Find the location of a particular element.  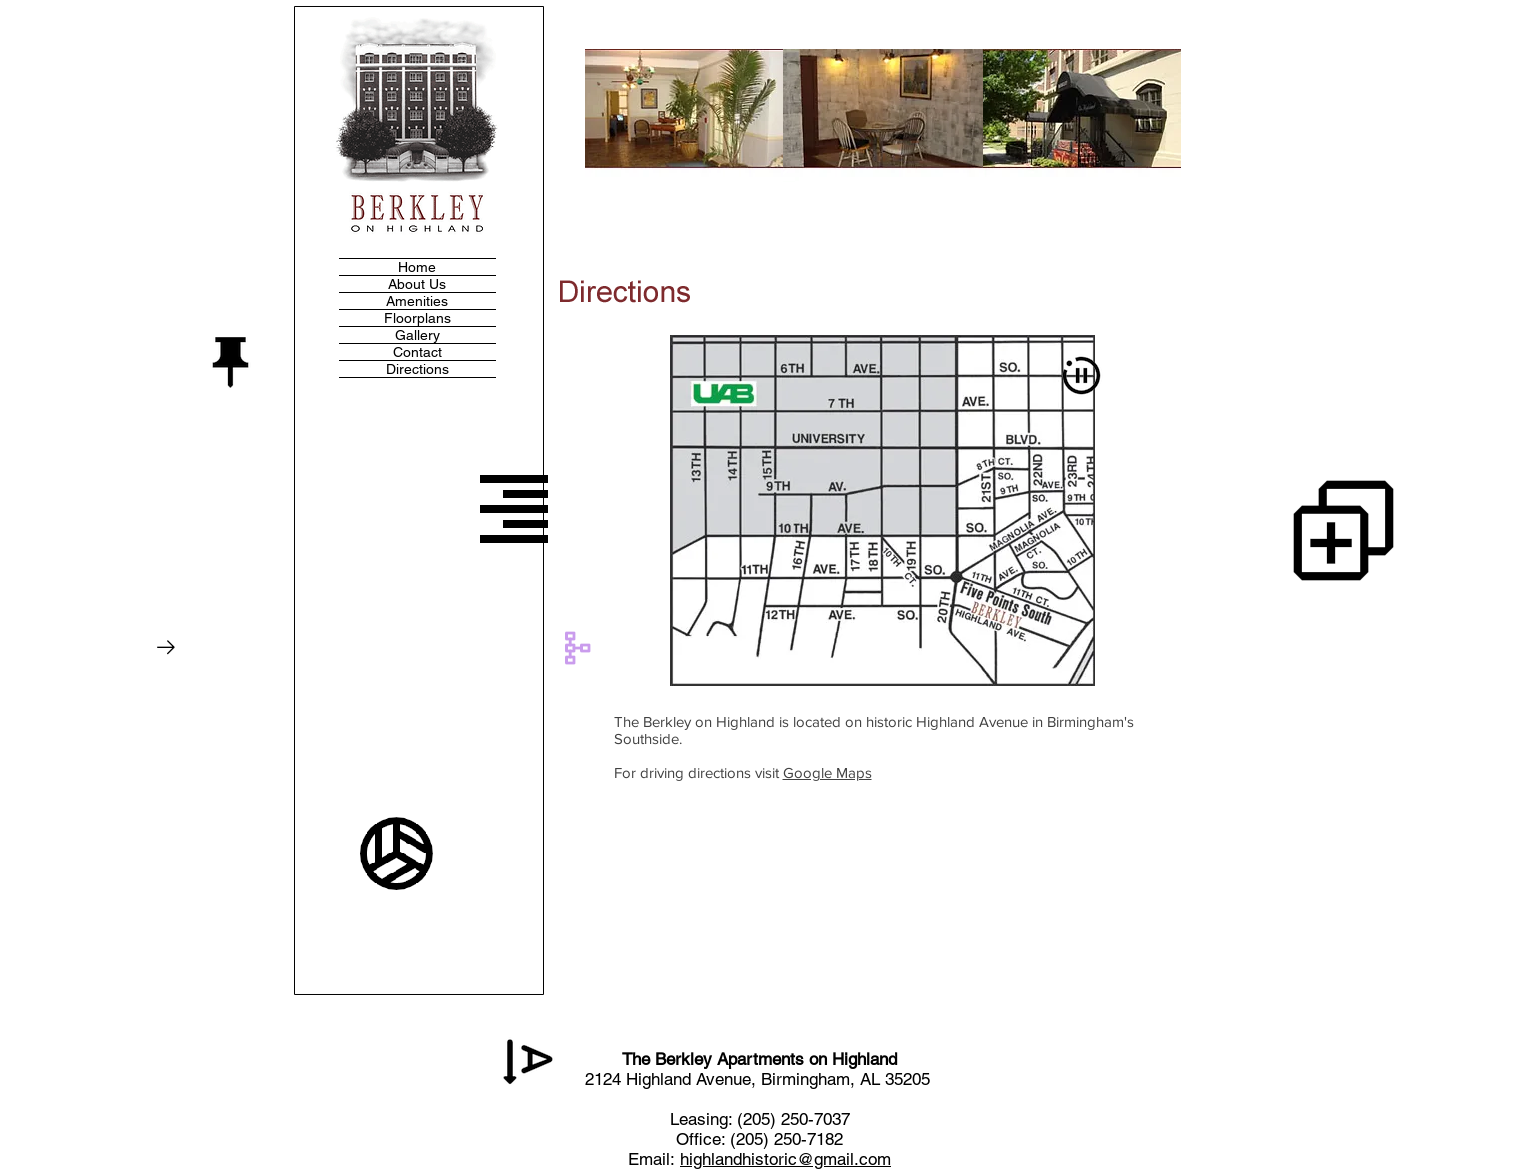

access volleyball or sports content is located at coordinates (396, 853).